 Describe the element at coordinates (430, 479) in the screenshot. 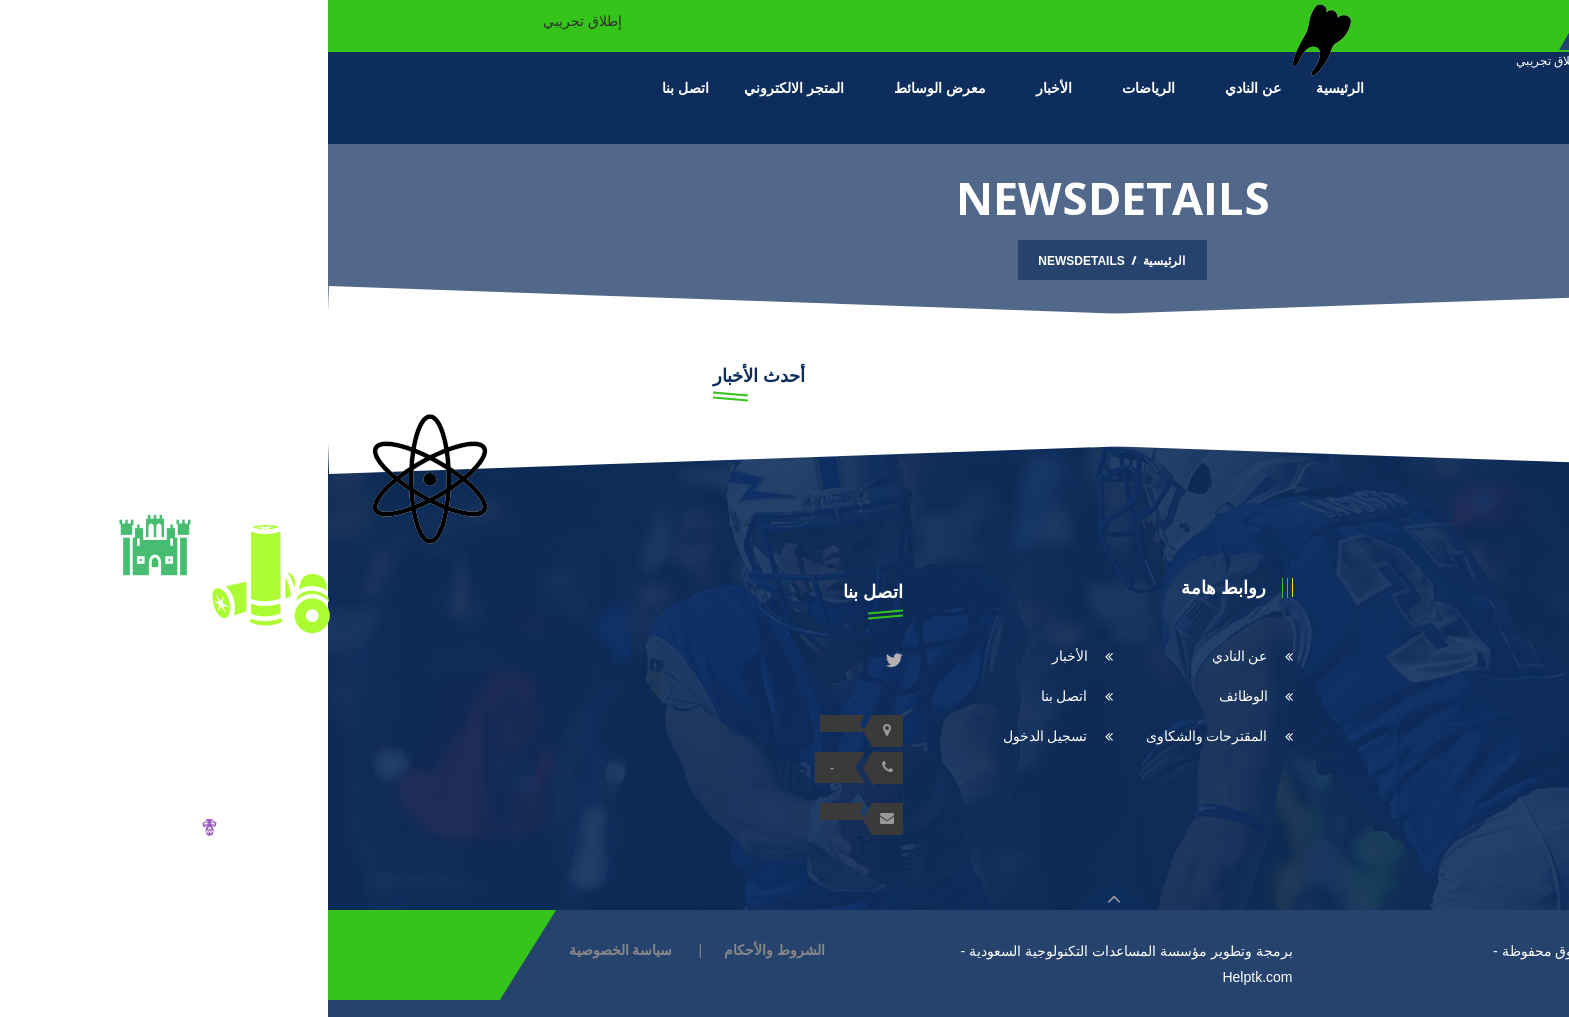

I see `access science or physics-related content` at that location.